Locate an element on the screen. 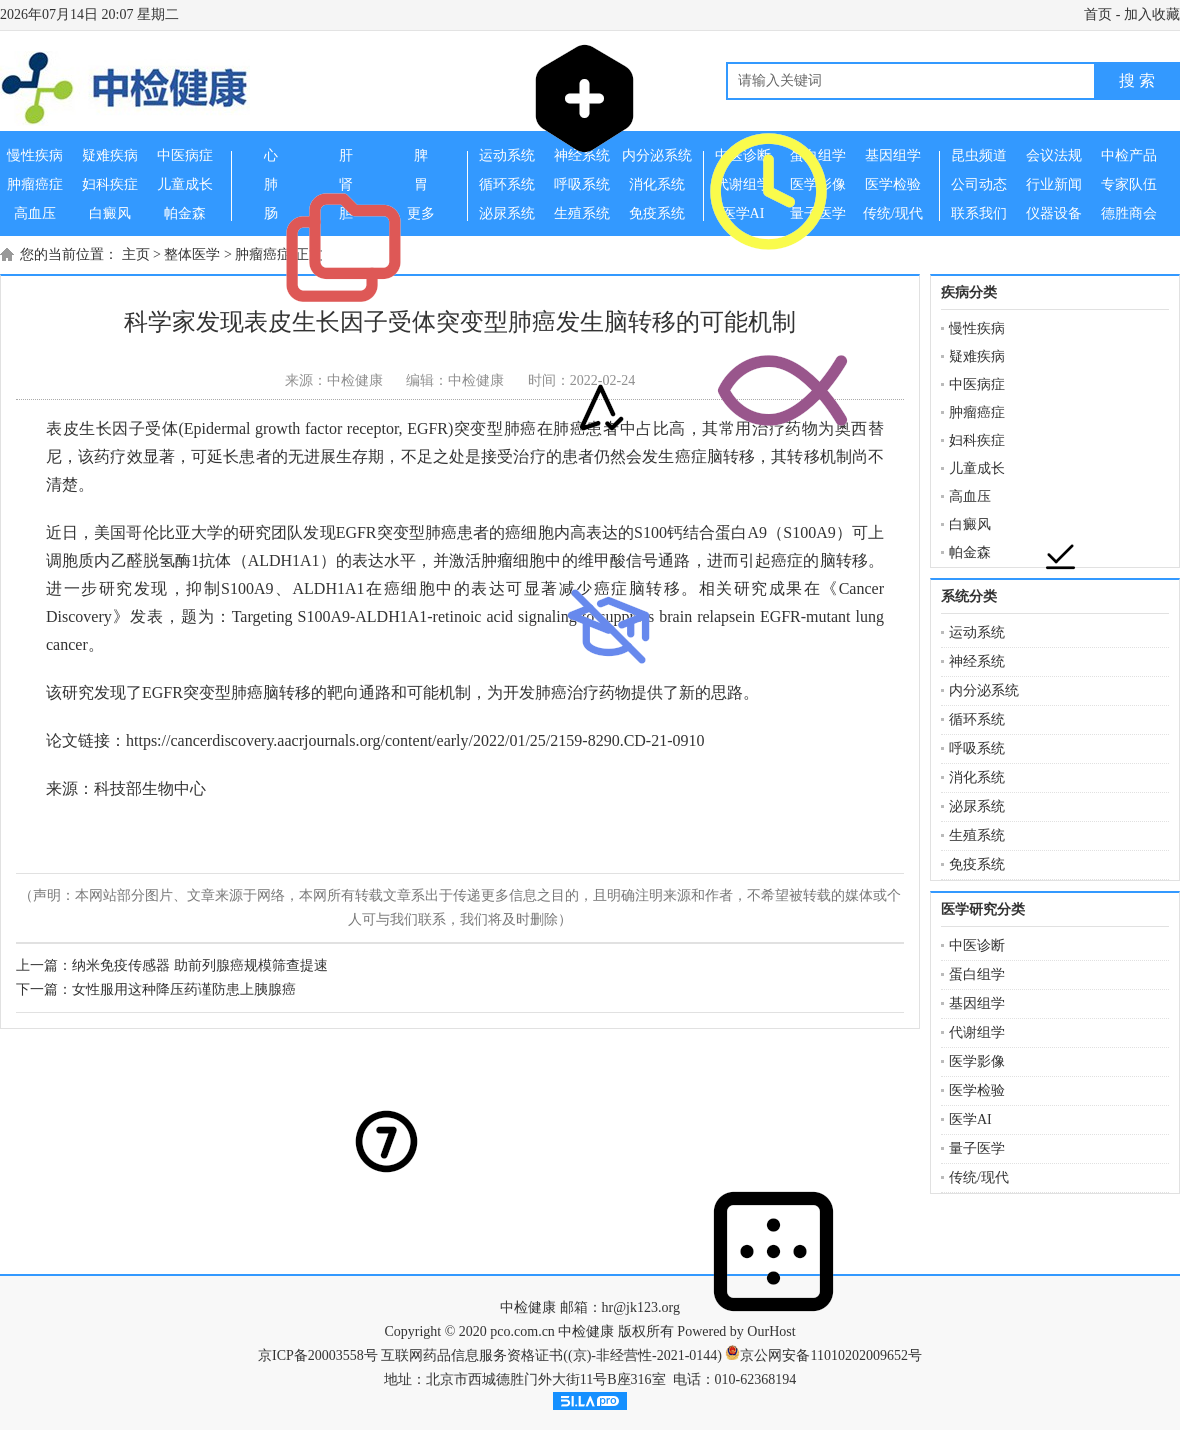  indicates christian or faith-based content is located at coordinates (782, 390).